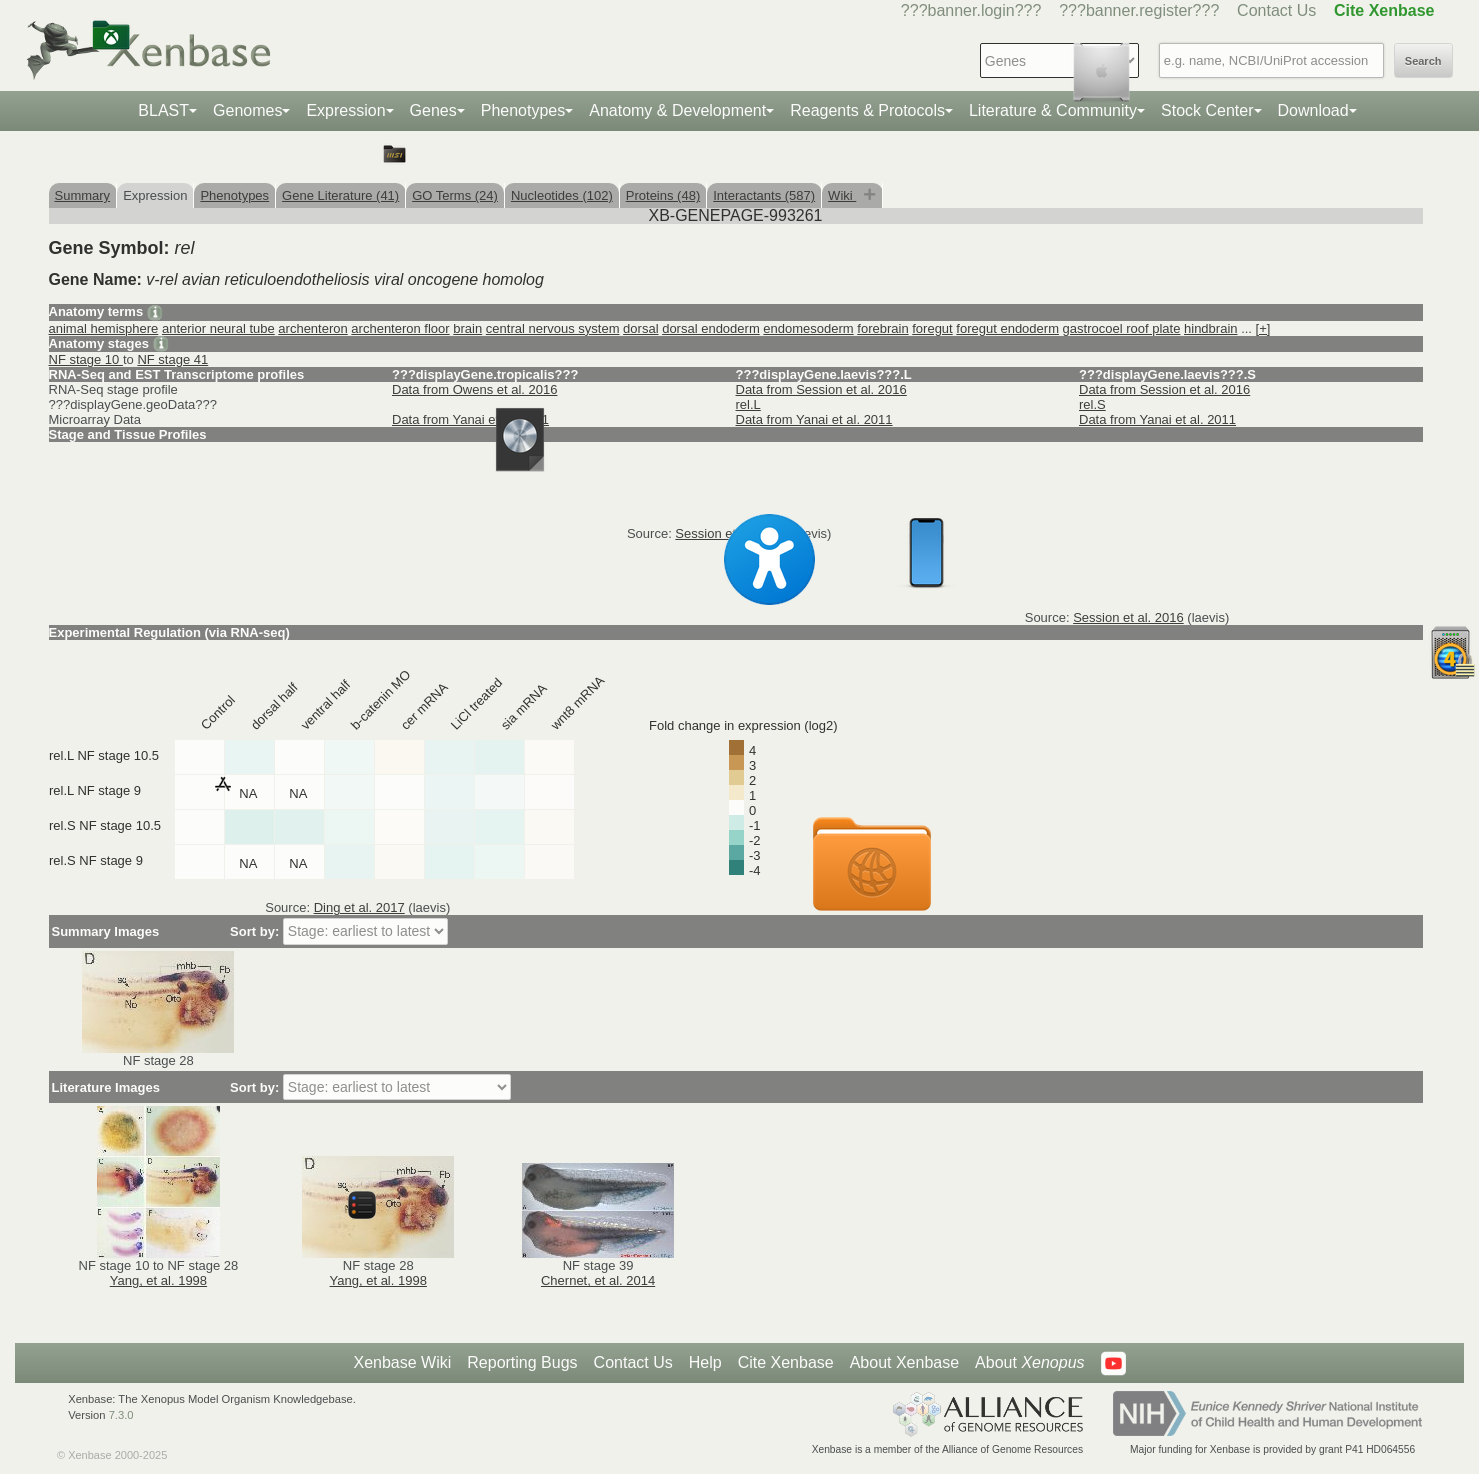 The width and height of the screenshot is (1479, 1474). I want to click on open folder containing Xbox games or apps, so click(111, 36).